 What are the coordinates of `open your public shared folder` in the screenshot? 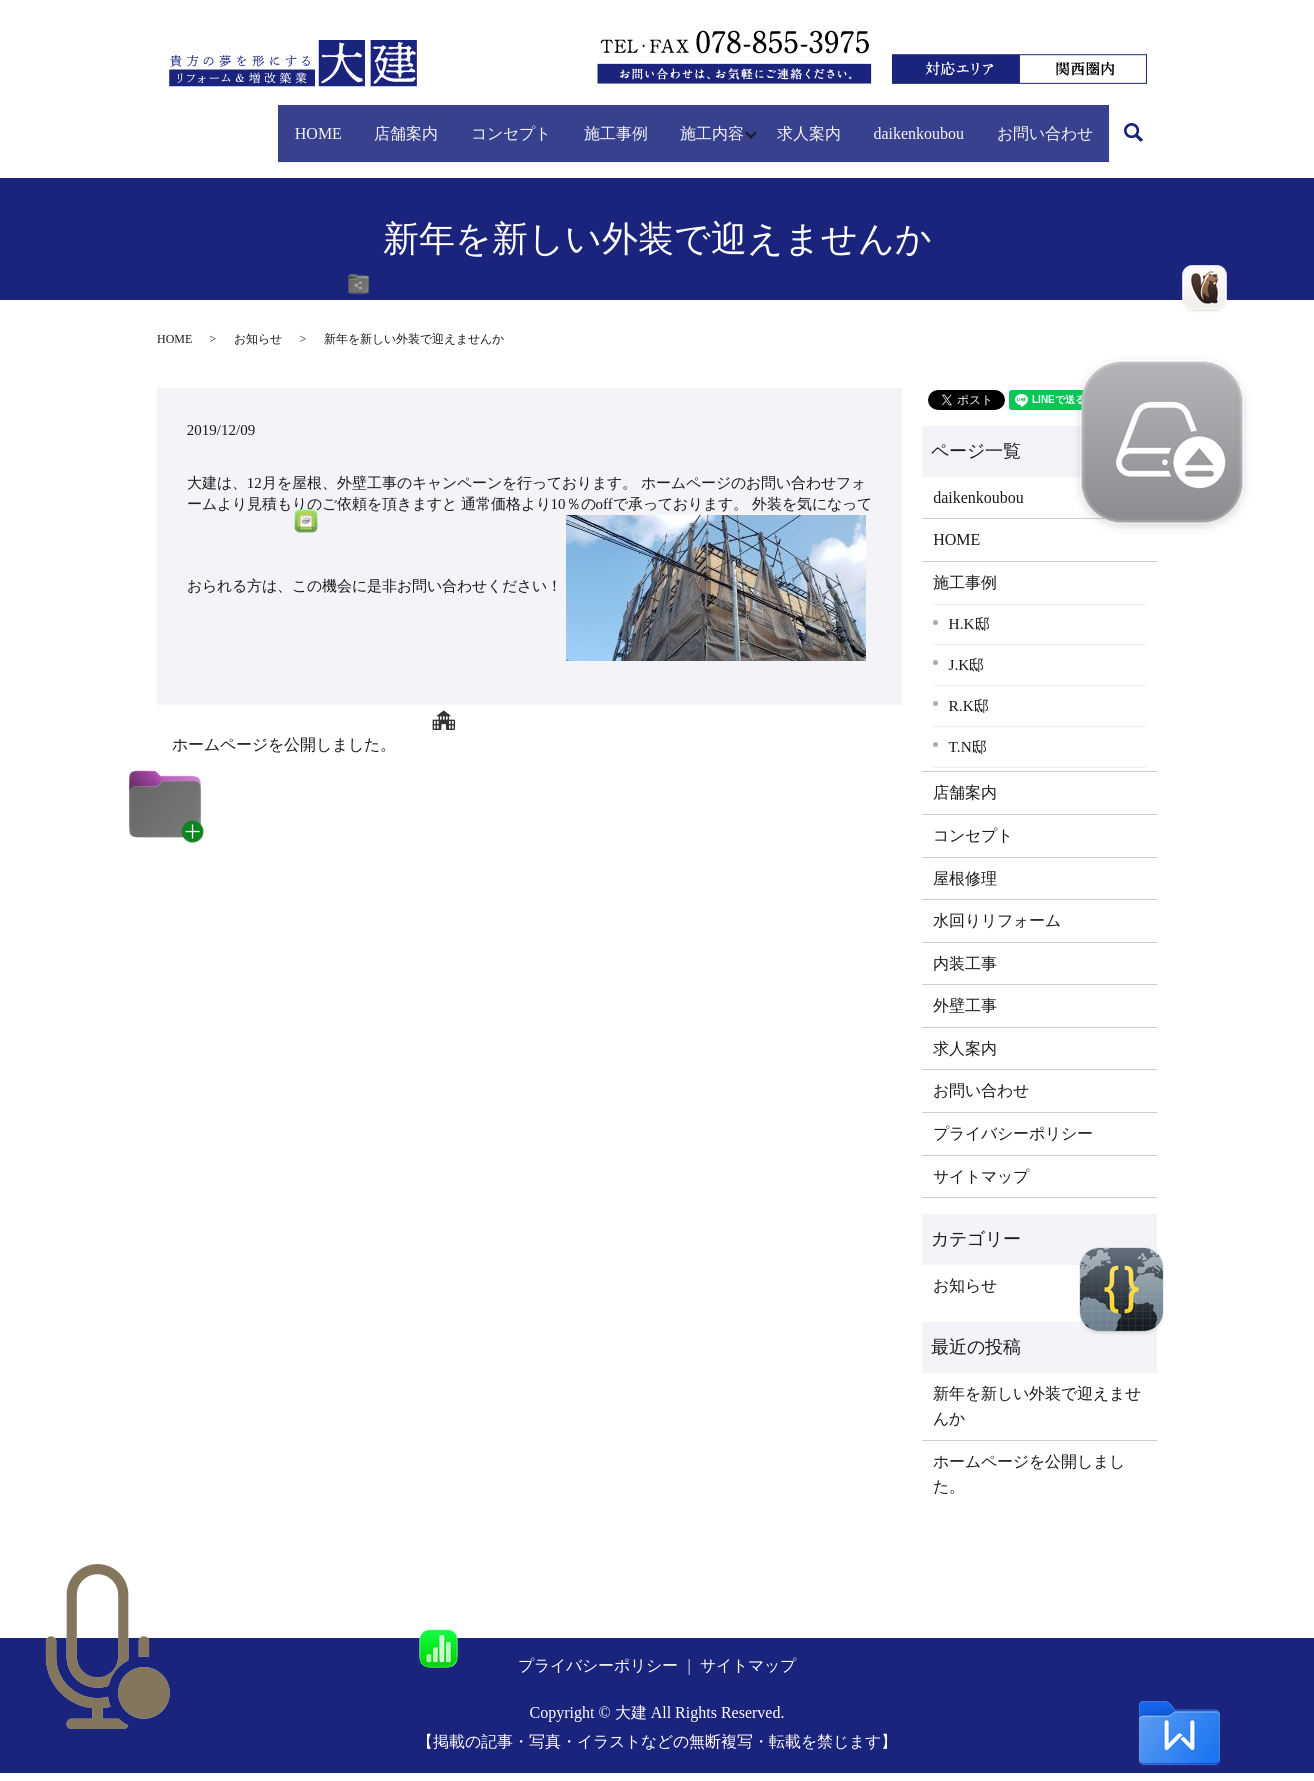 It's located at (358, 283).